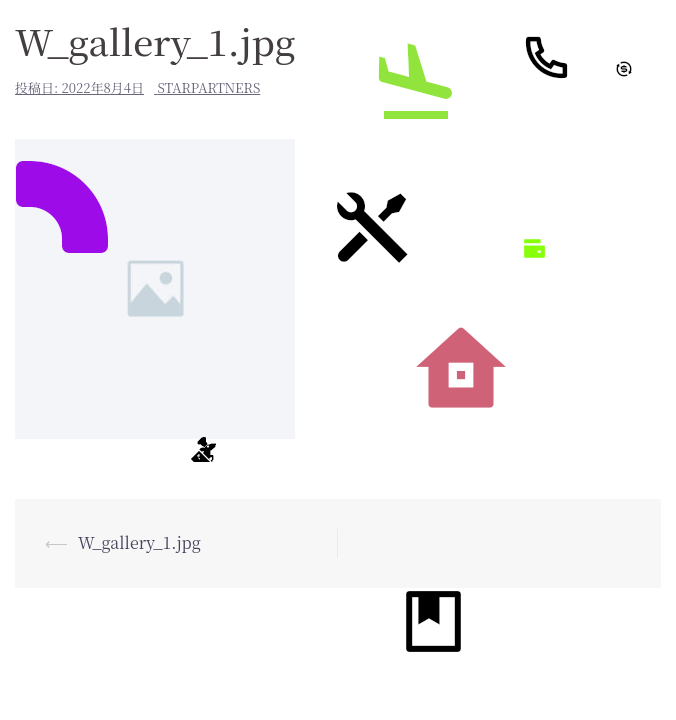 This screenshot has height=720, width=676. I want to click on indicates arriving flight status, so click(416, 83).